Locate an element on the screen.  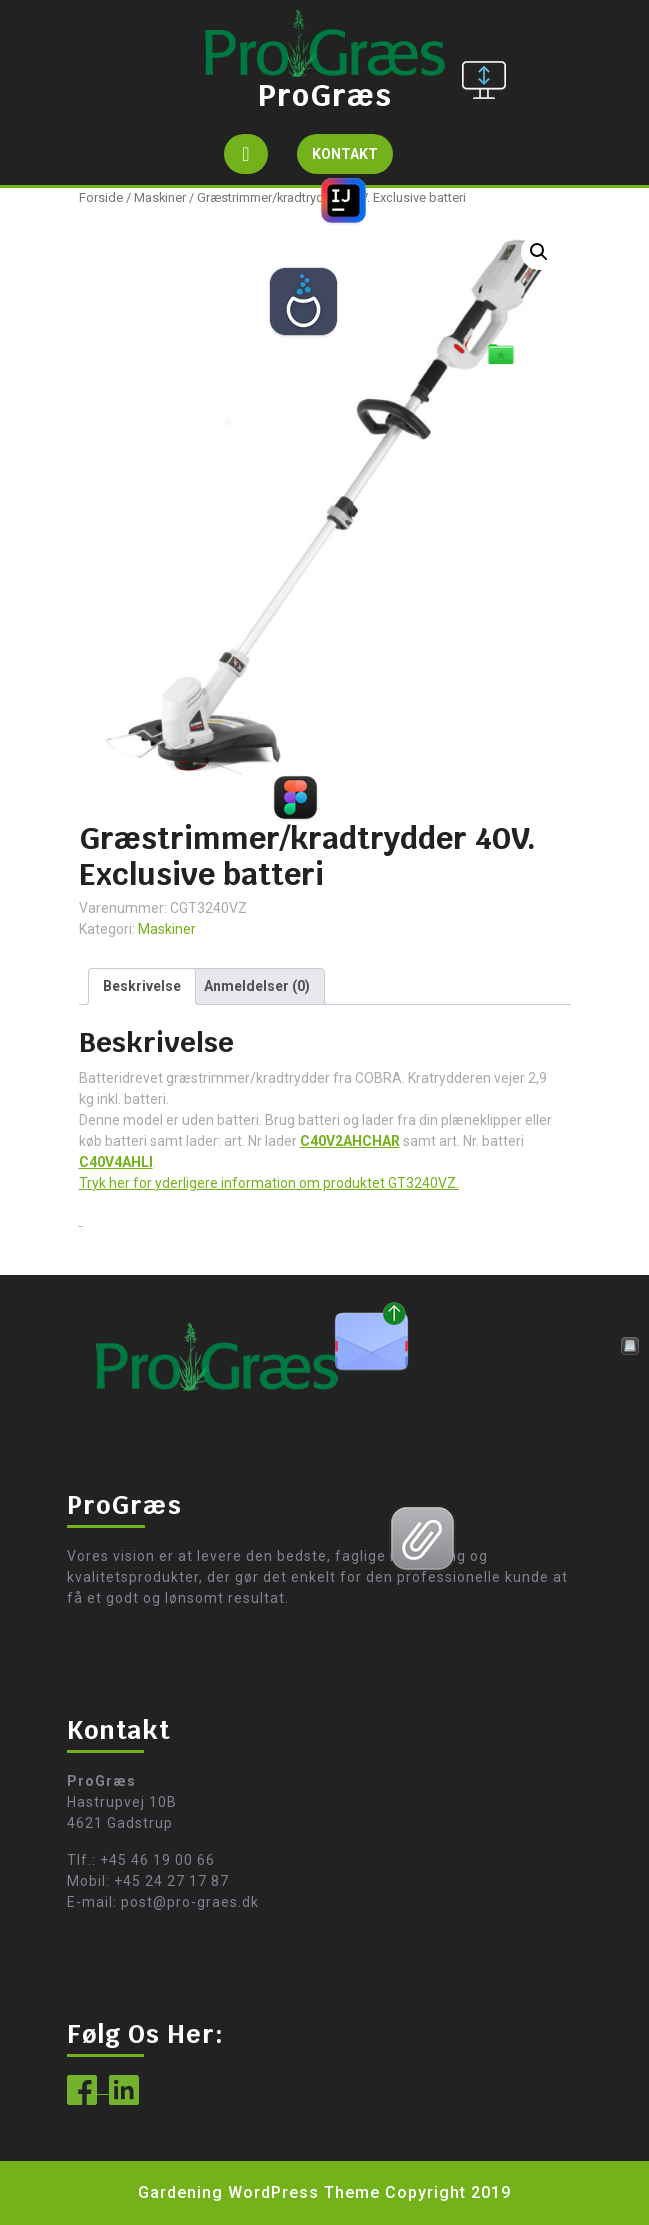
open office or productivity applications is located at coordinates (422, 1539).